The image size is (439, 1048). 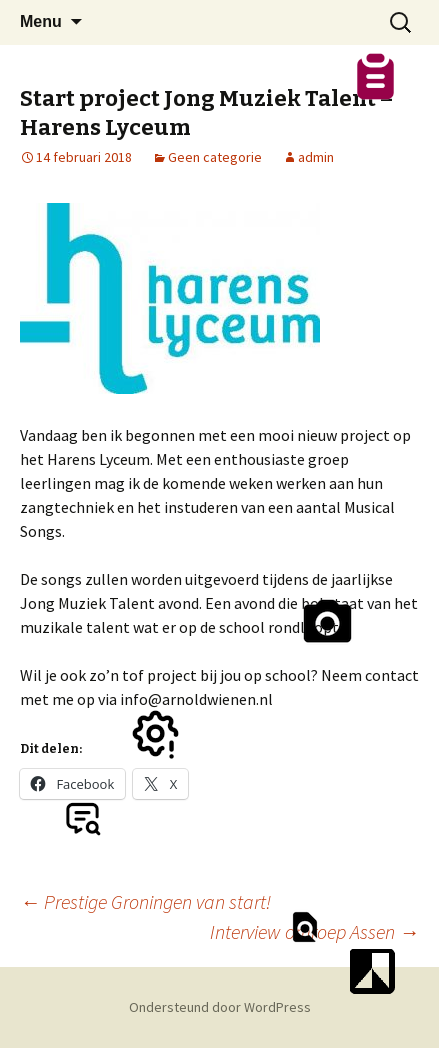 What do you see at coordinates (372, 971) in the screenshot?
I see `apply black and white filter to image` at bounding box center [372, 971].